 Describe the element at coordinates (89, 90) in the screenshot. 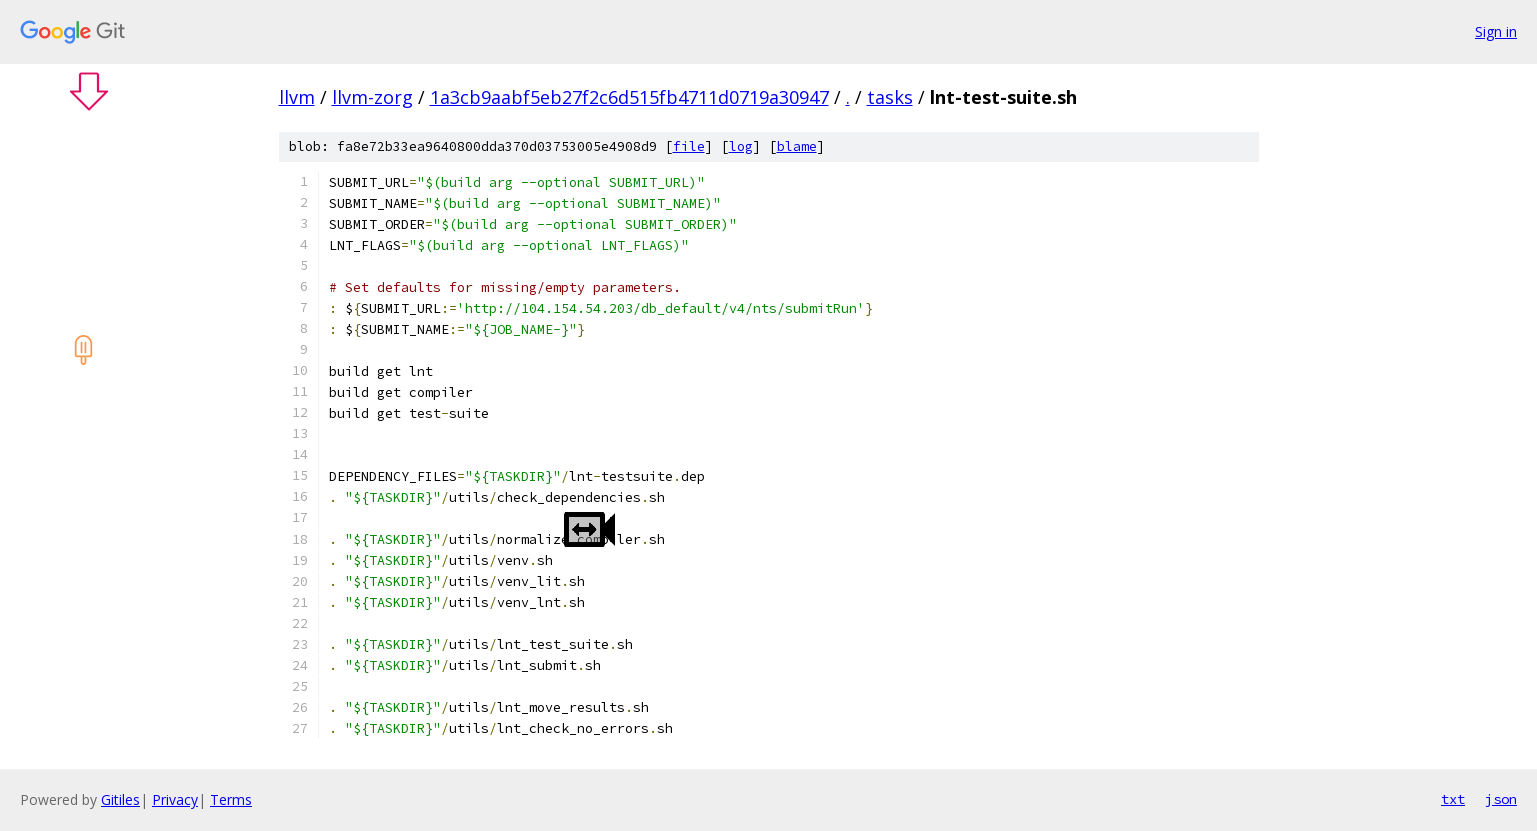

I see `download a file or content` at that location.